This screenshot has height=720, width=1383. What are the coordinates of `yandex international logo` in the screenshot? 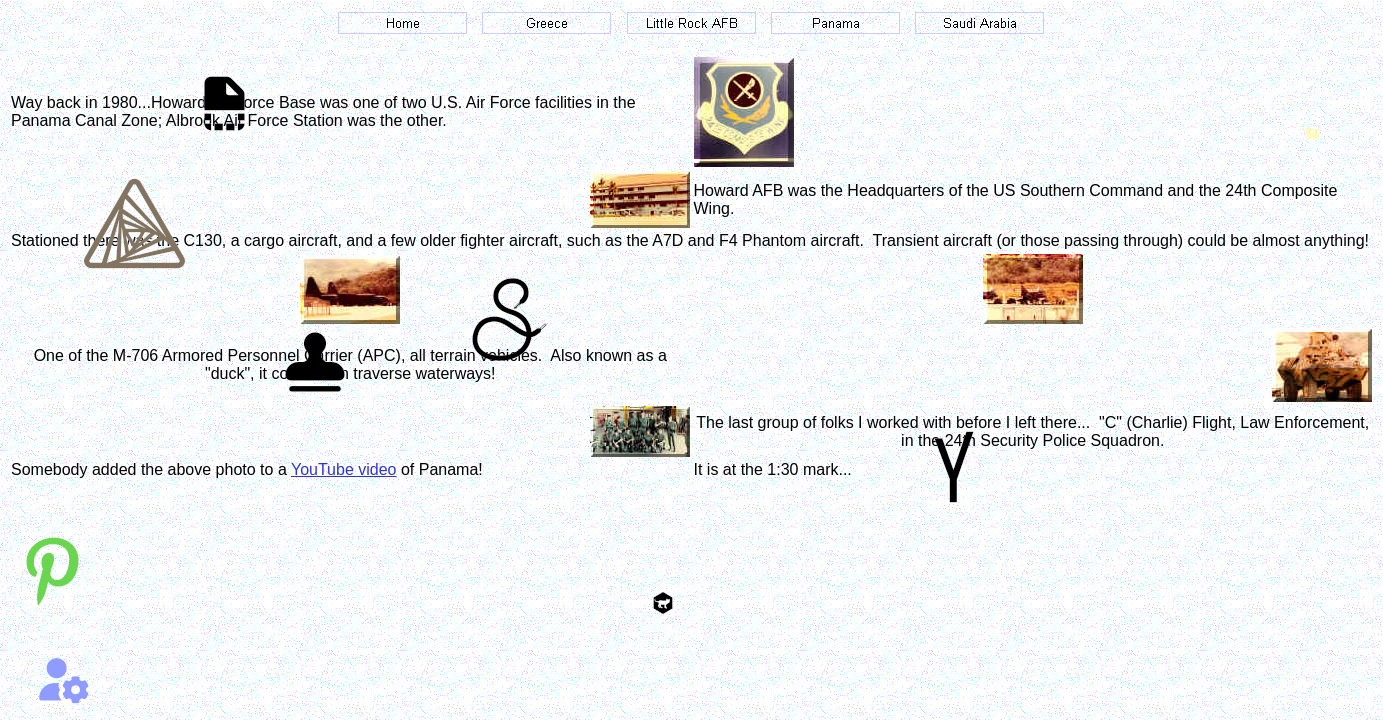 It's located at (954, 467).